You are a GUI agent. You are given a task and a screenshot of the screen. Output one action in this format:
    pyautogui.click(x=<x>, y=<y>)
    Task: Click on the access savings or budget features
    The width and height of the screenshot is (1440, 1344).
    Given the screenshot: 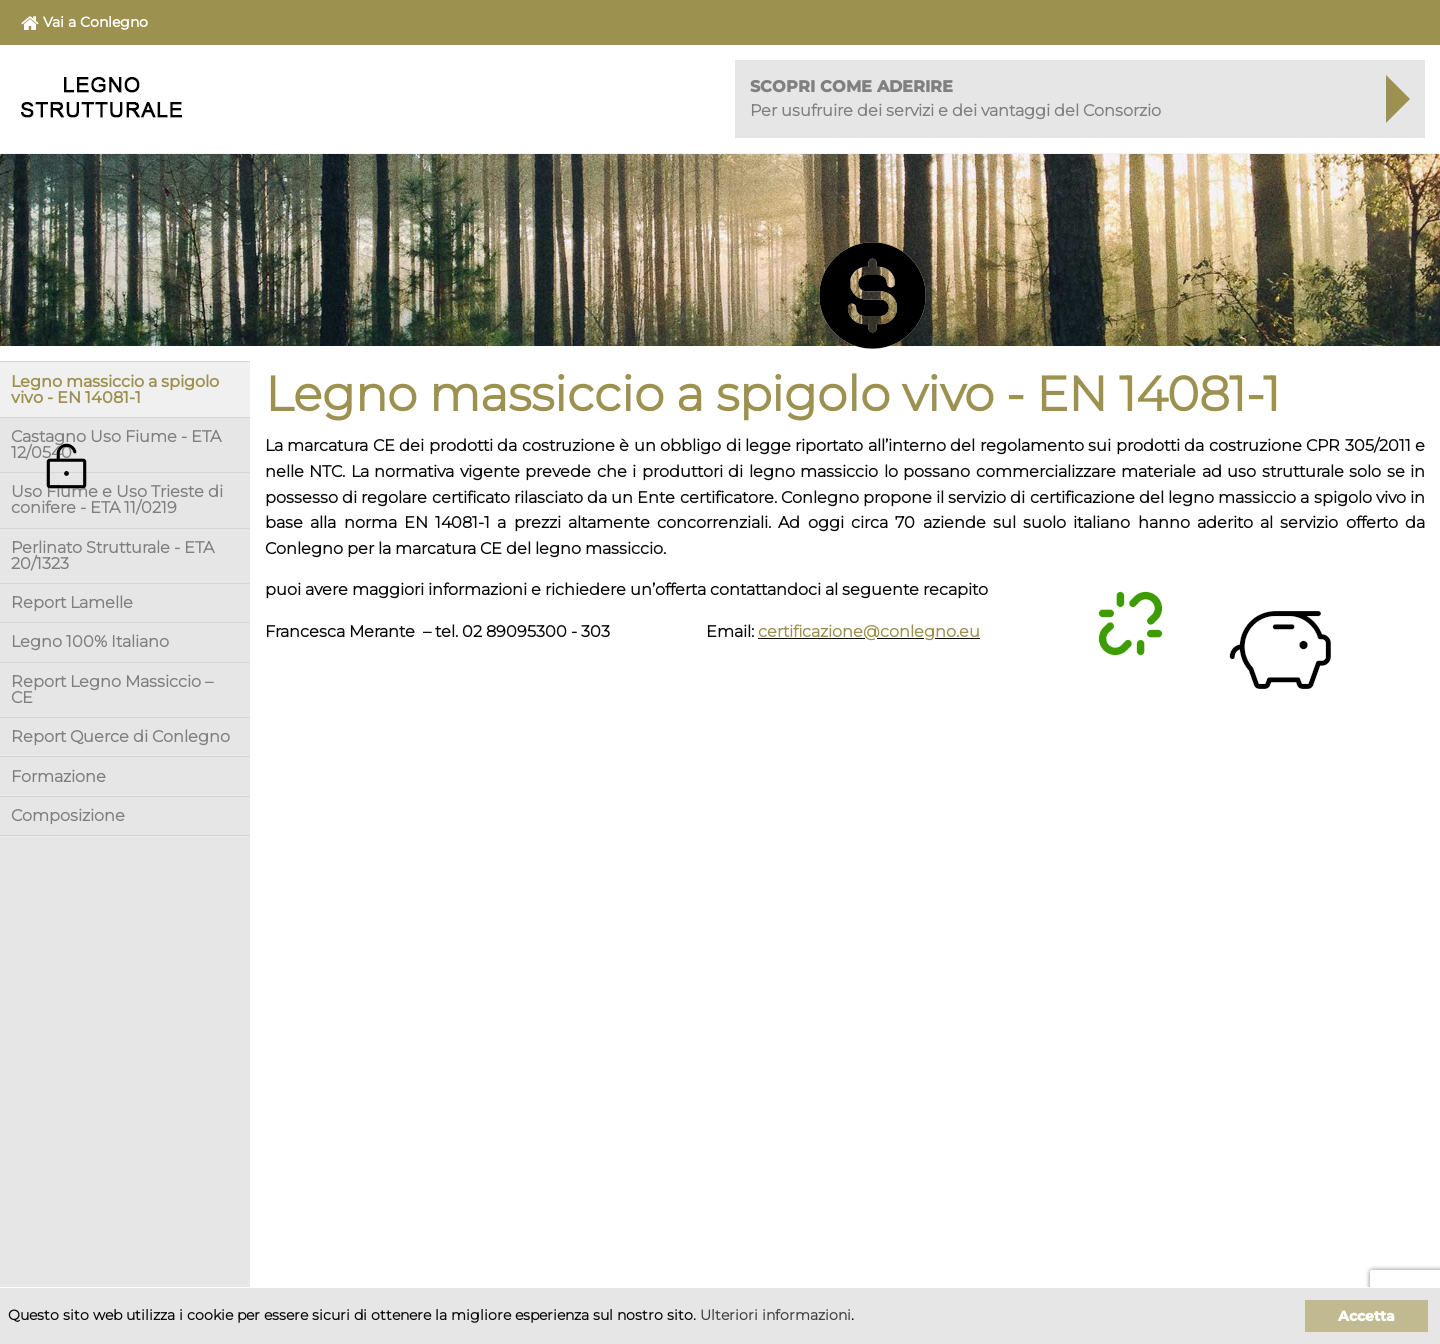 What is the action you would take?
    pyautogui.click(x=1282, y=650)
    